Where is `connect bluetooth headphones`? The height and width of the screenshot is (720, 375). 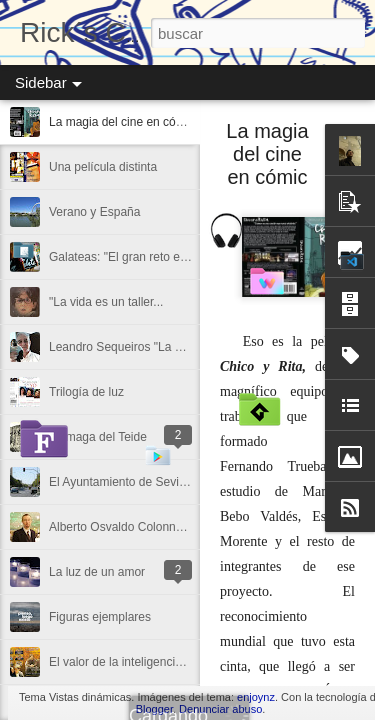 connect bluetooth headphones is located at coordinates (226, 230).